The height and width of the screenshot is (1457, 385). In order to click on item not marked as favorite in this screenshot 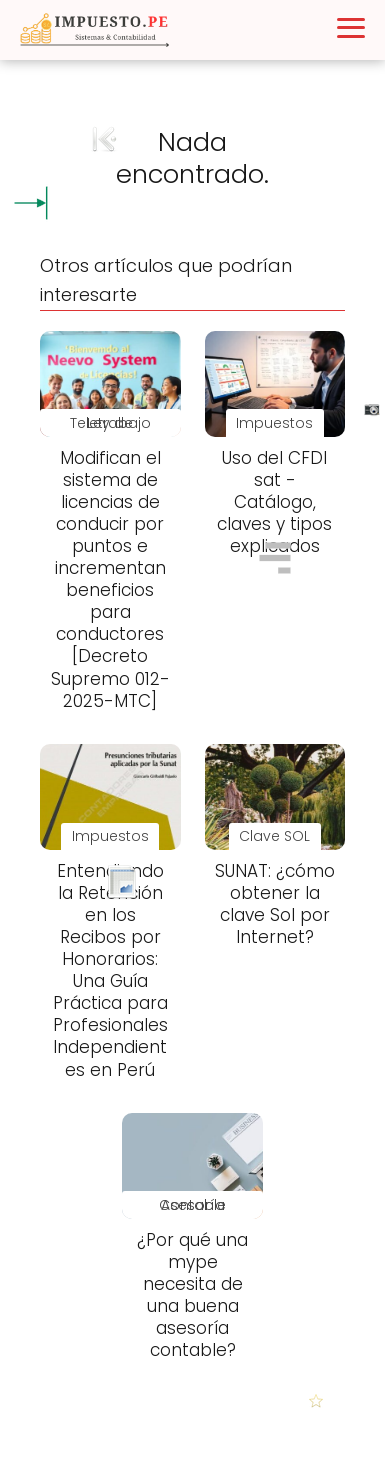, I will do `click(316, 1401)`.